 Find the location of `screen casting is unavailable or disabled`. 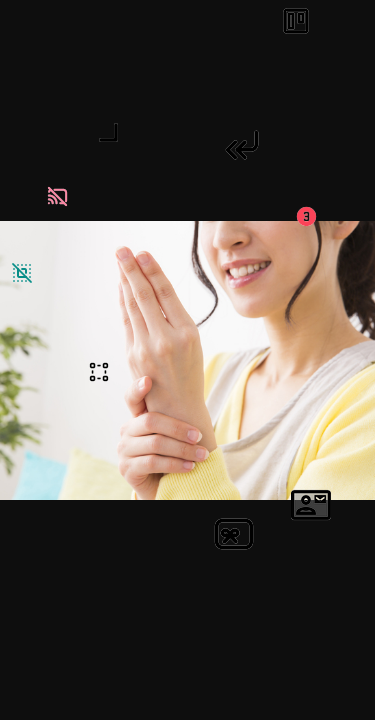

screen casting is unavailable or disabled is located at coordinates (57, 196).